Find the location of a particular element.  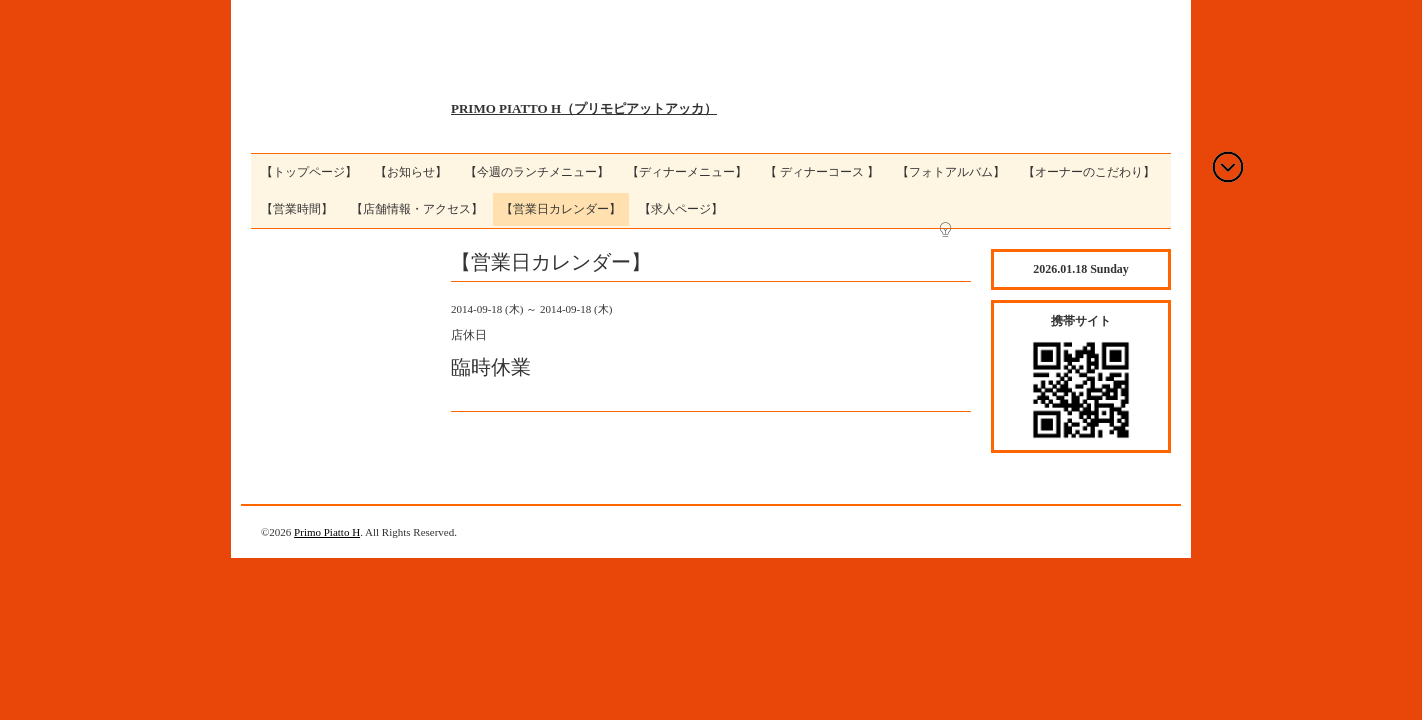

toggle idea or tip suggestions is located at coordinates (945, 229).